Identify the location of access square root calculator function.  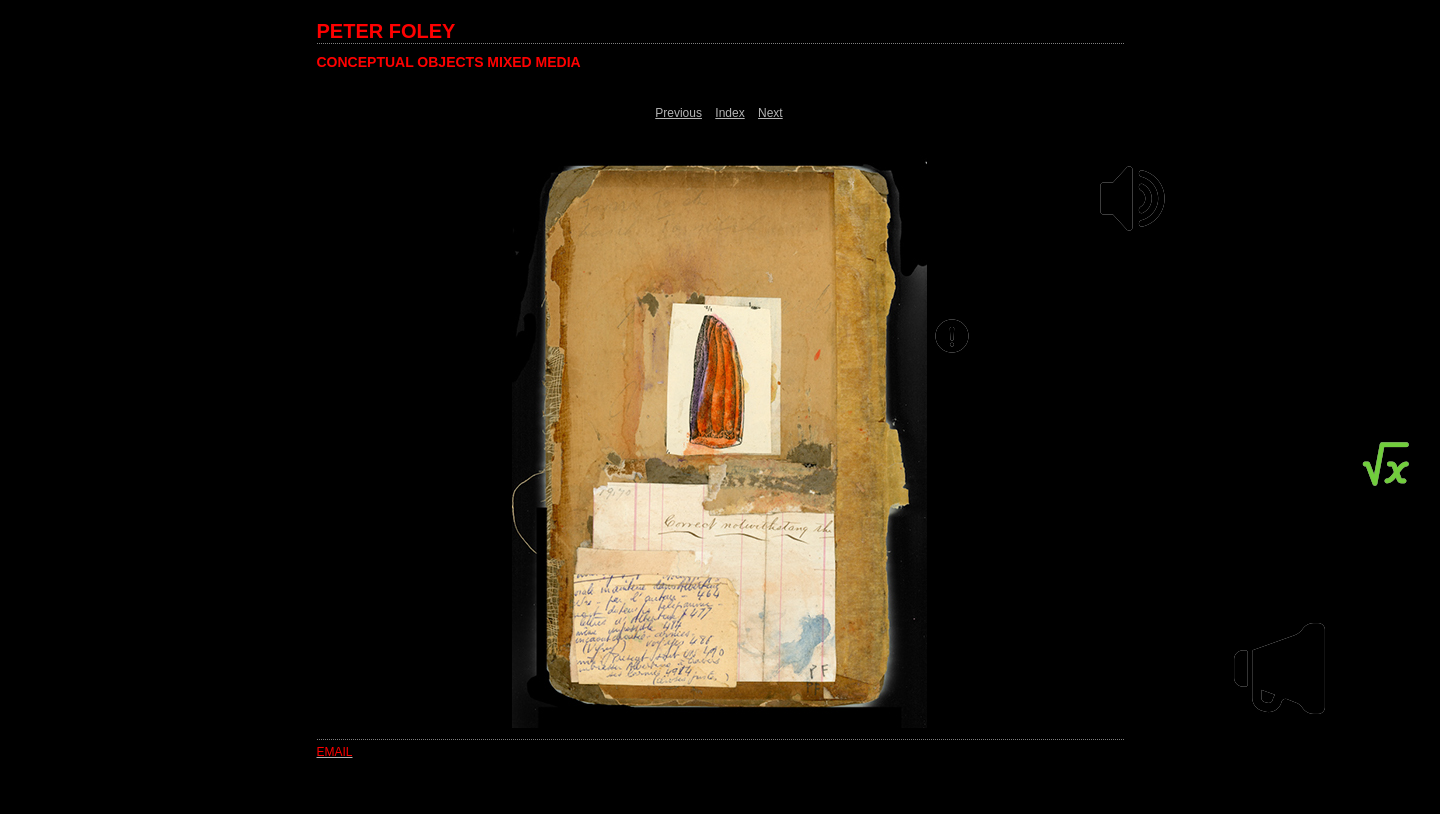
(1387, 464).